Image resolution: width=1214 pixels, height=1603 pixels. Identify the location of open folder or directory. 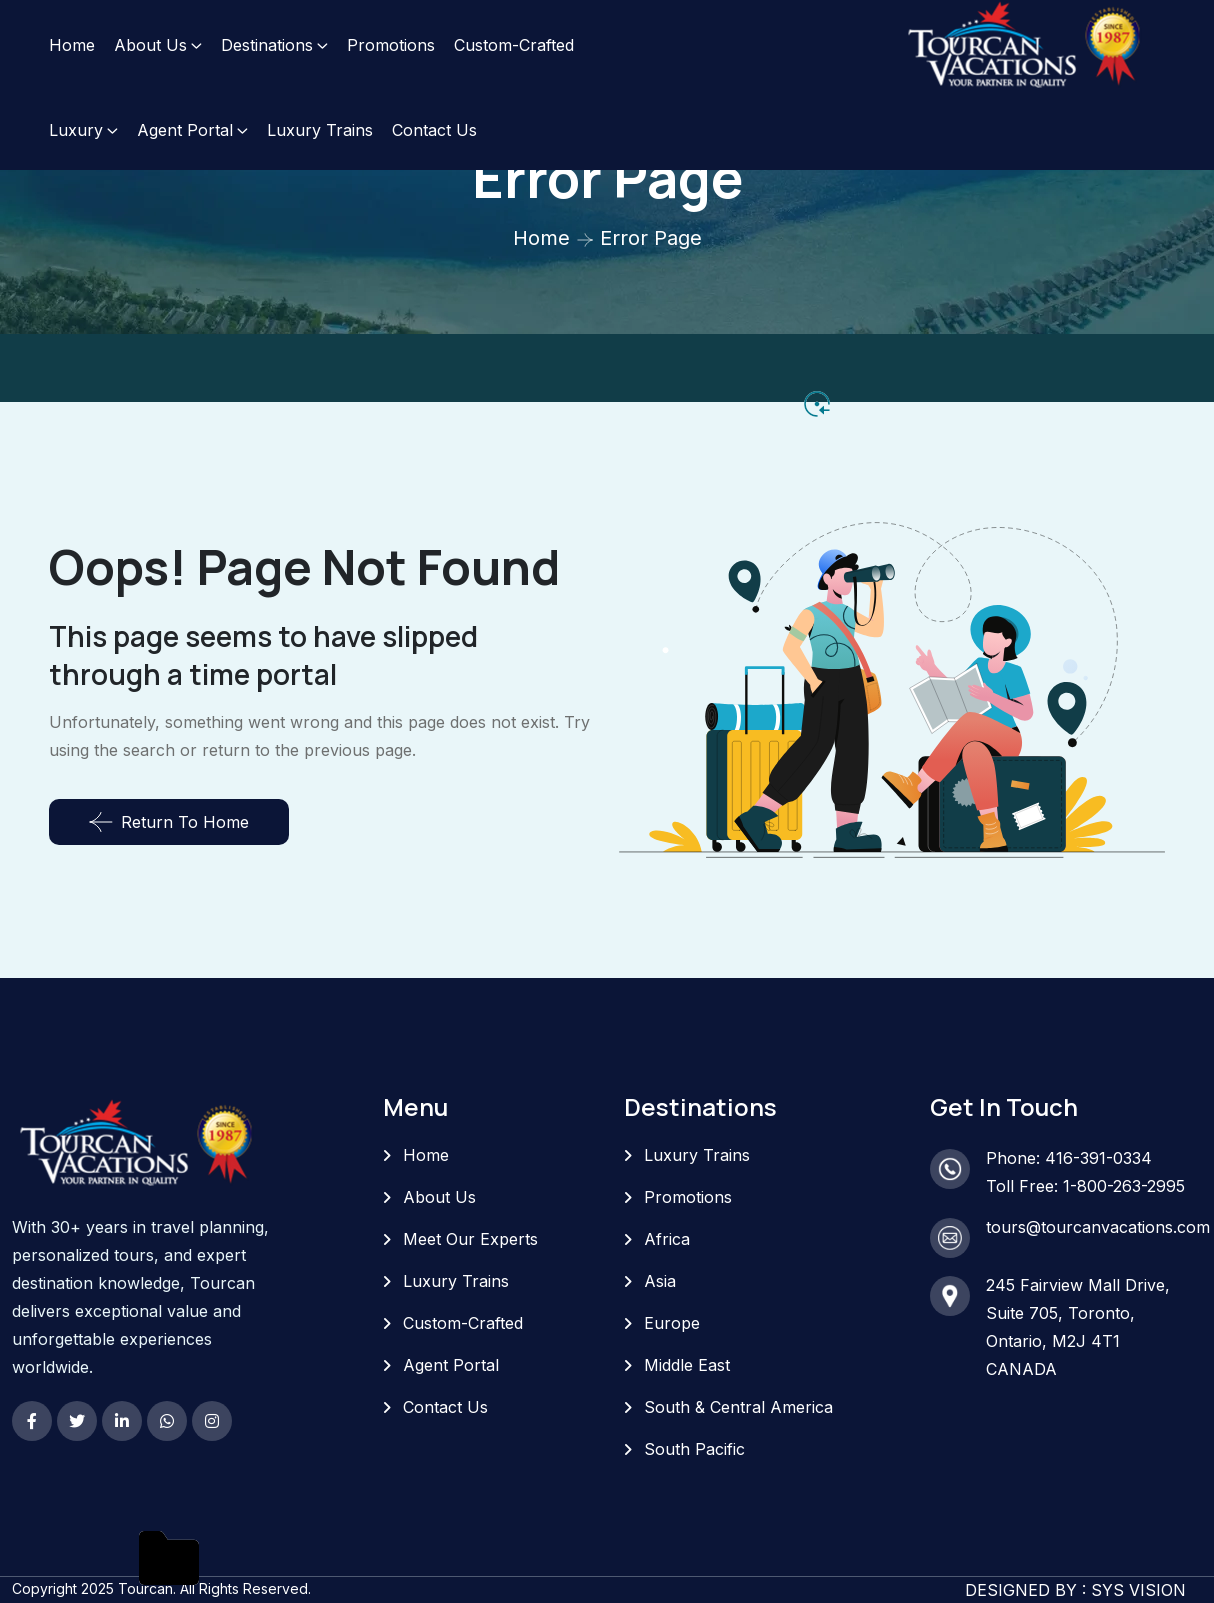
(169, 1558).